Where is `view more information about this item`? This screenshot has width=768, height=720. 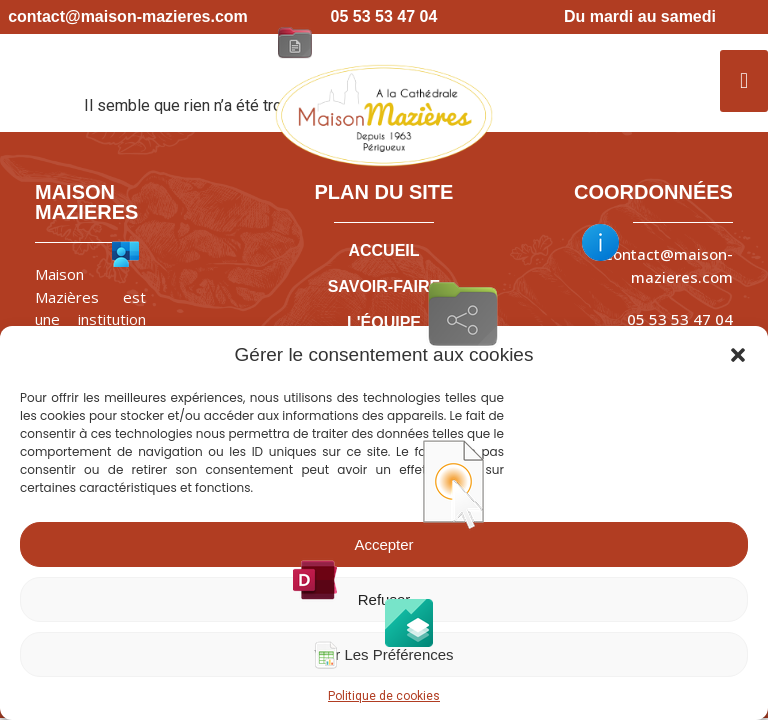
view more information about this item is located at coordinates (600, 242).